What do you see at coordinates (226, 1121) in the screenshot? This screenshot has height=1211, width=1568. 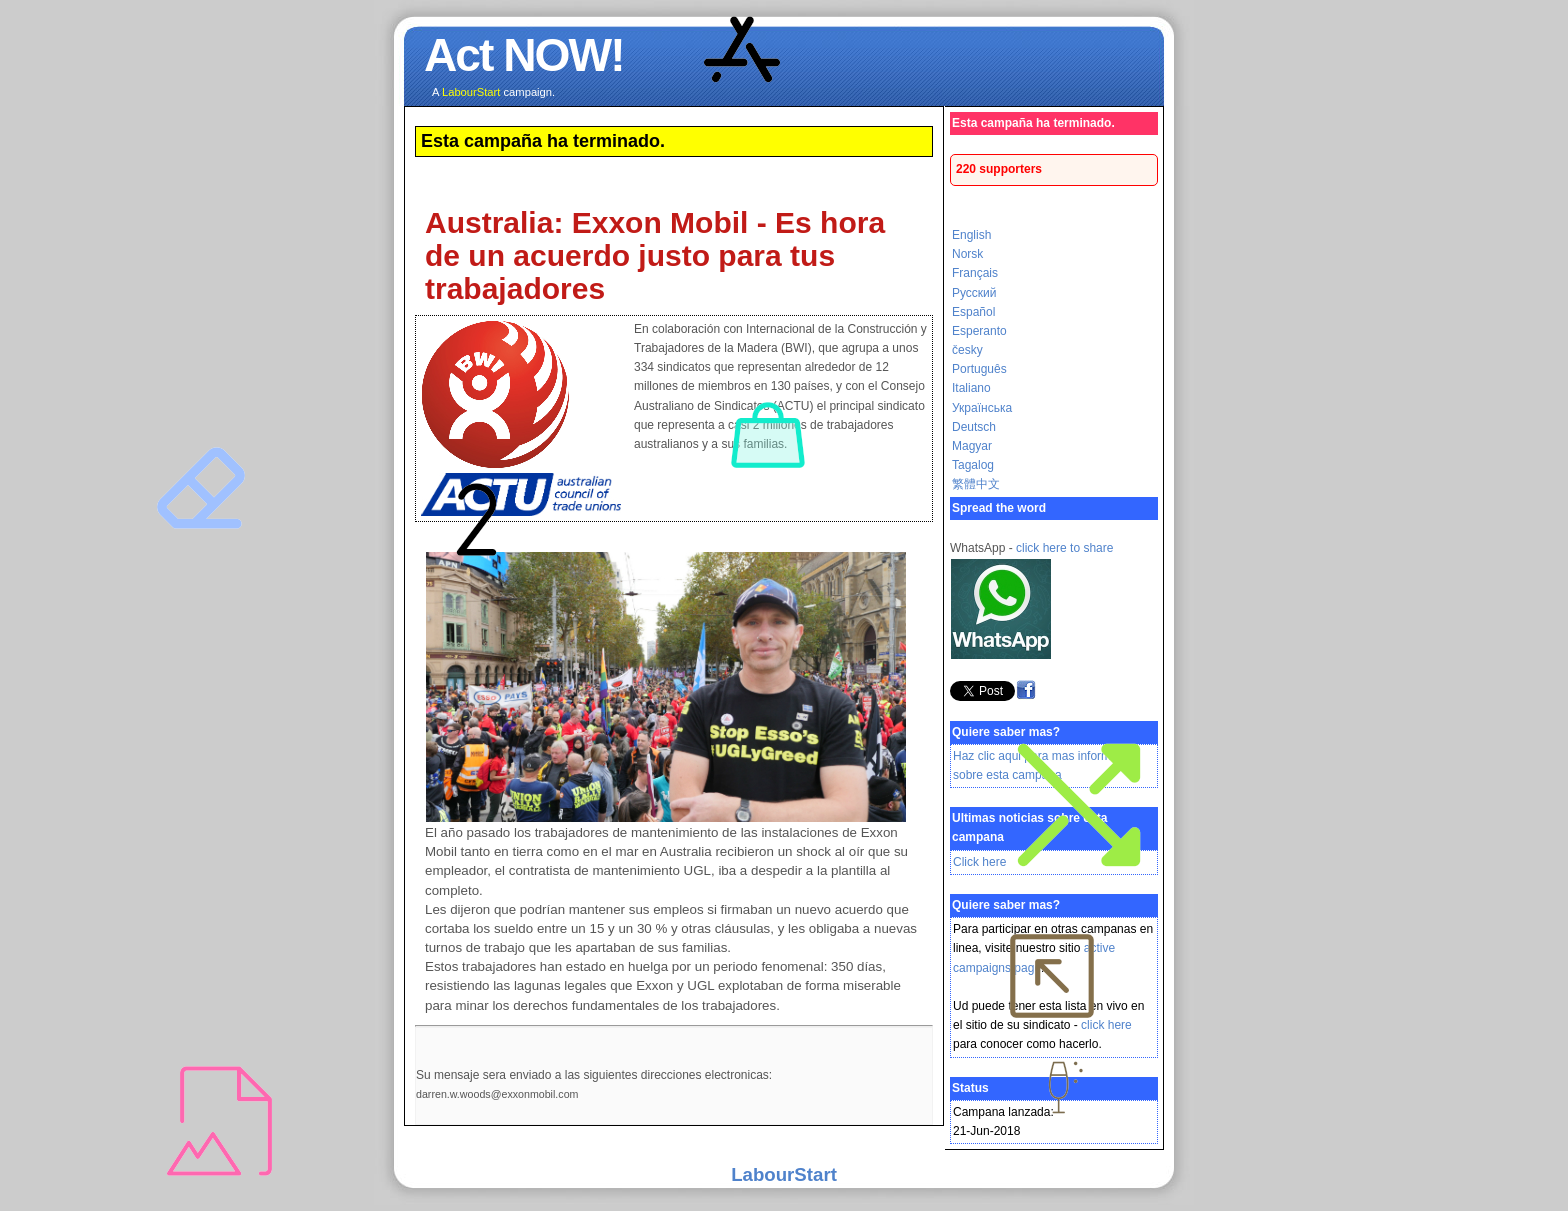 I see `view image file` at bounding box center [226, 1121].